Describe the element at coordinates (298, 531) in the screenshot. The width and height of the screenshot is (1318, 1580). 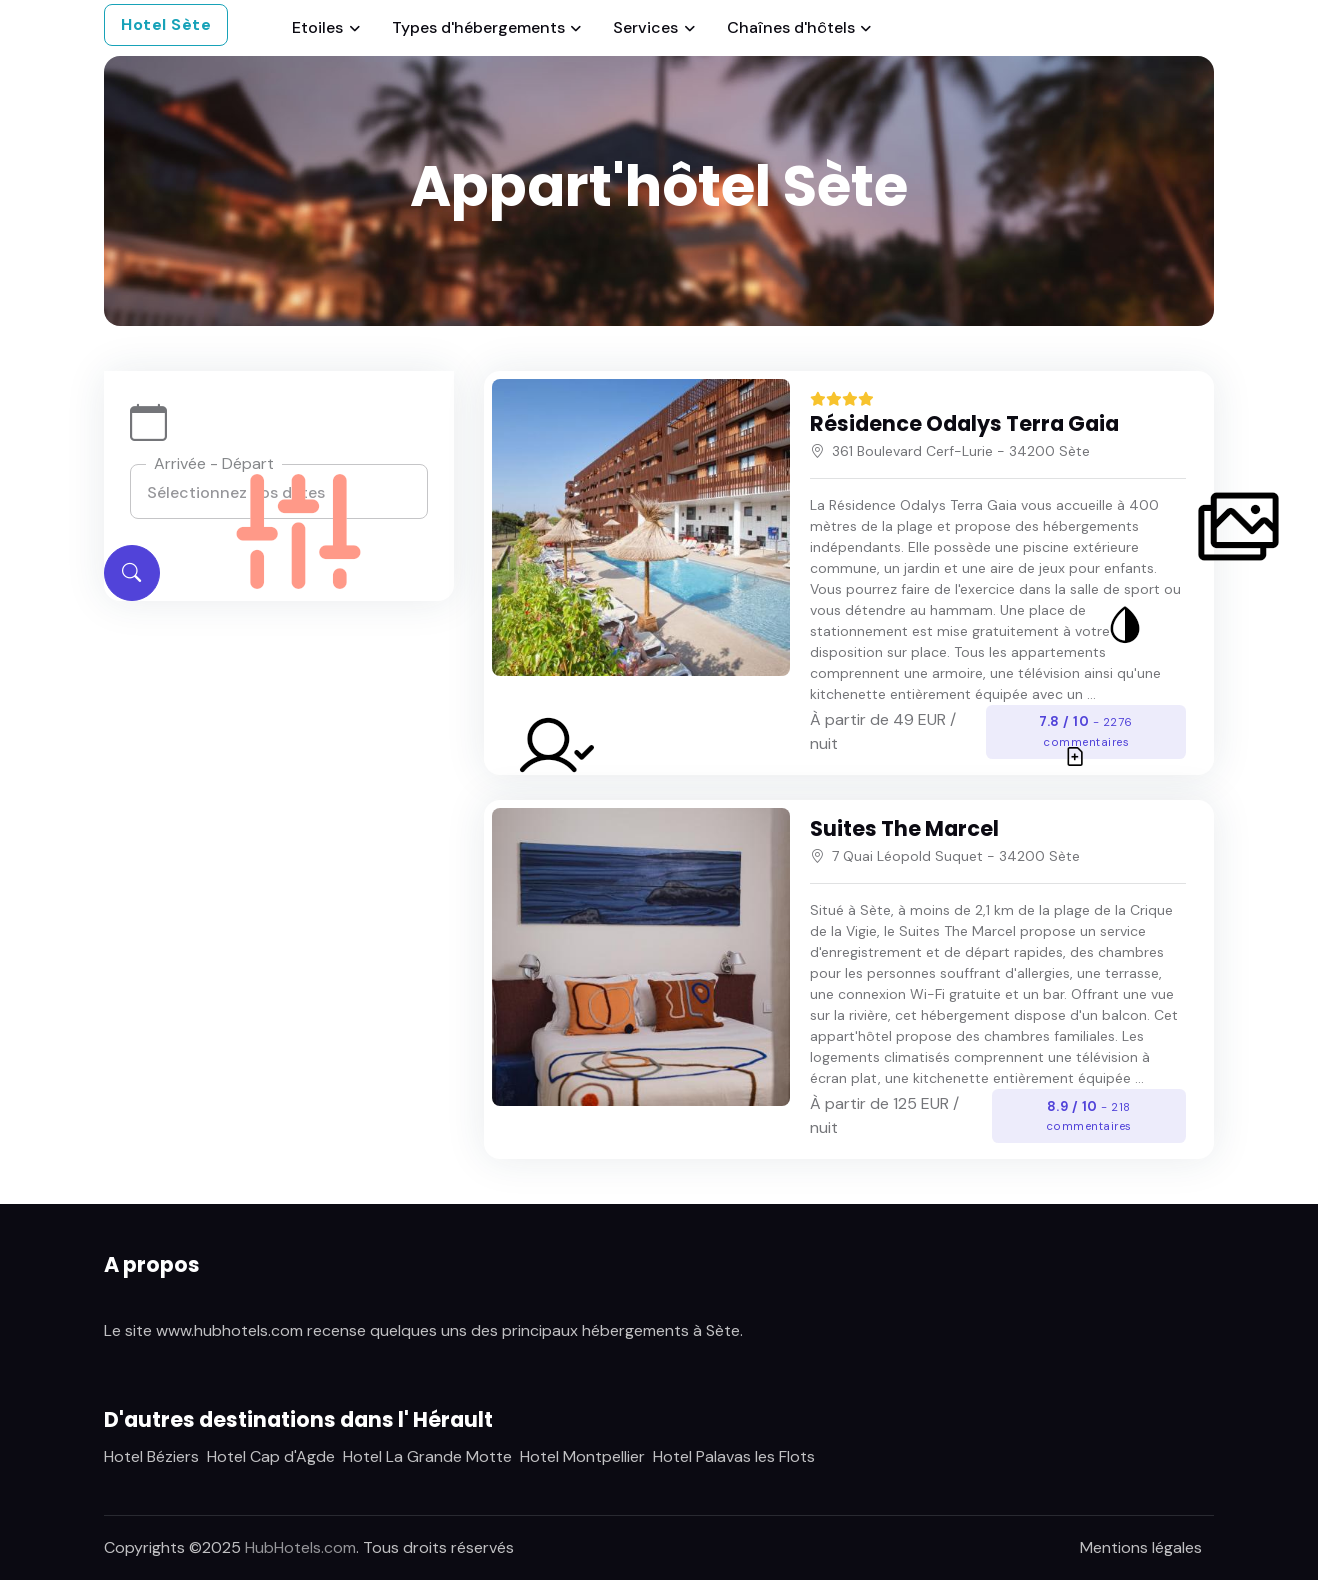
I see `adjust settings or preferences` at that location.